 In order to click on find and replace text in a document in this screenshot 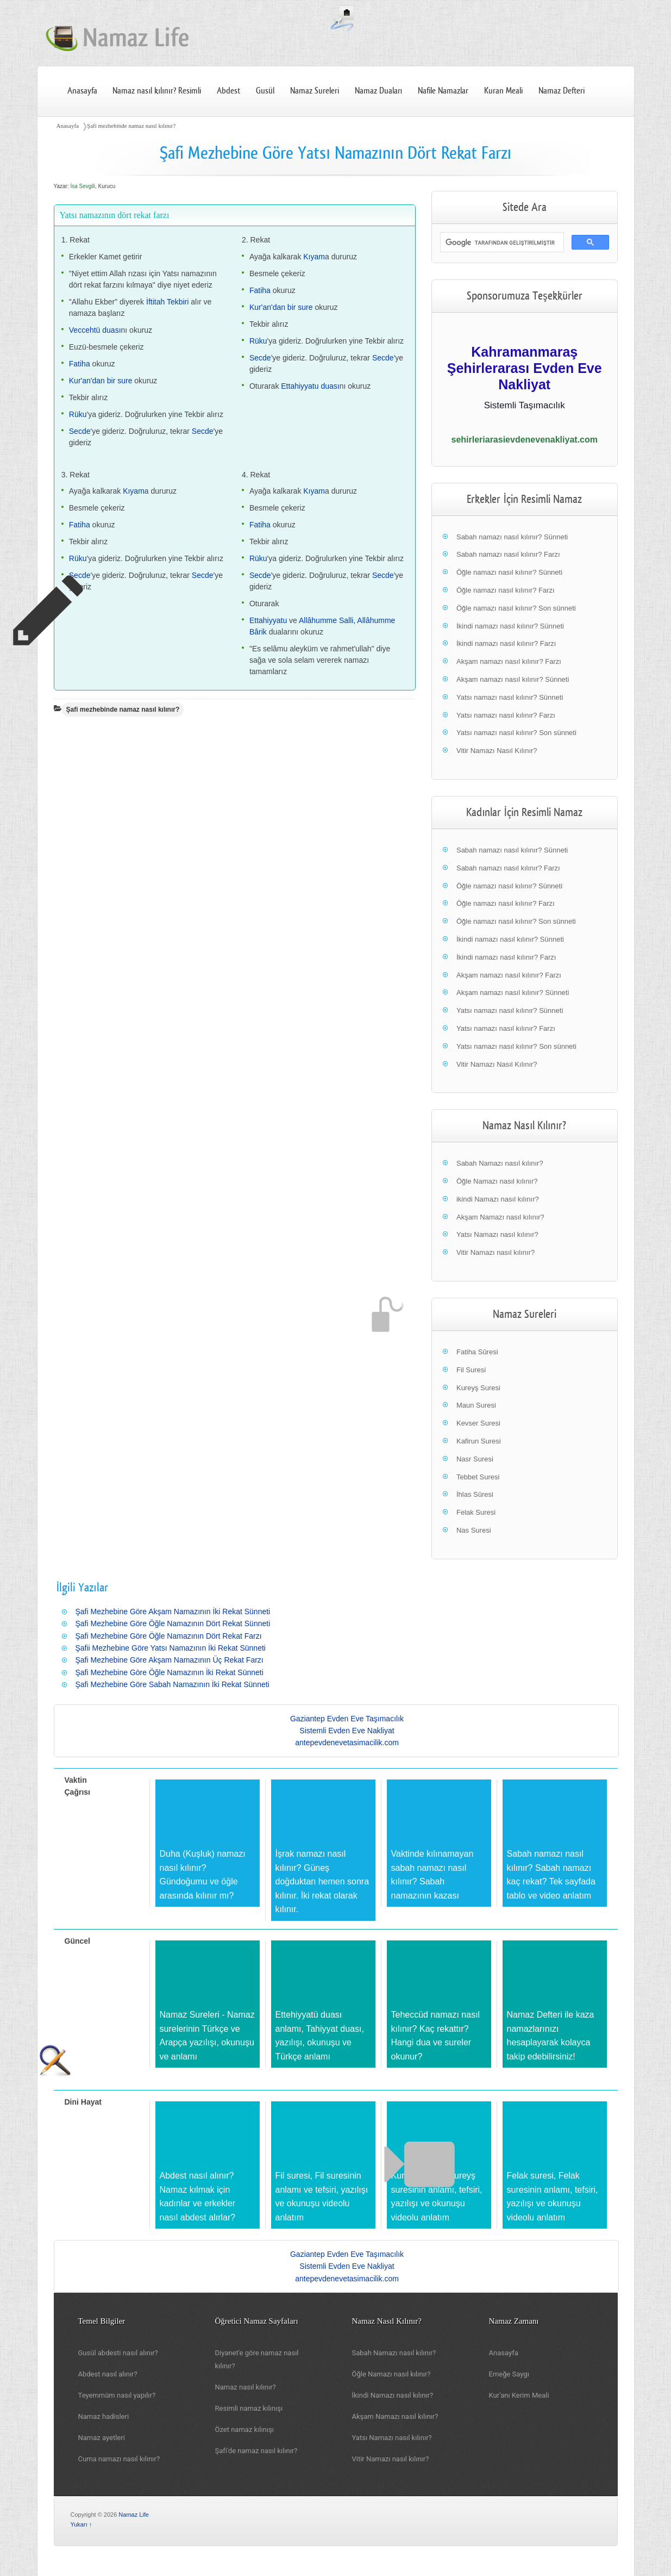, I will do `click(55, 2061)`.